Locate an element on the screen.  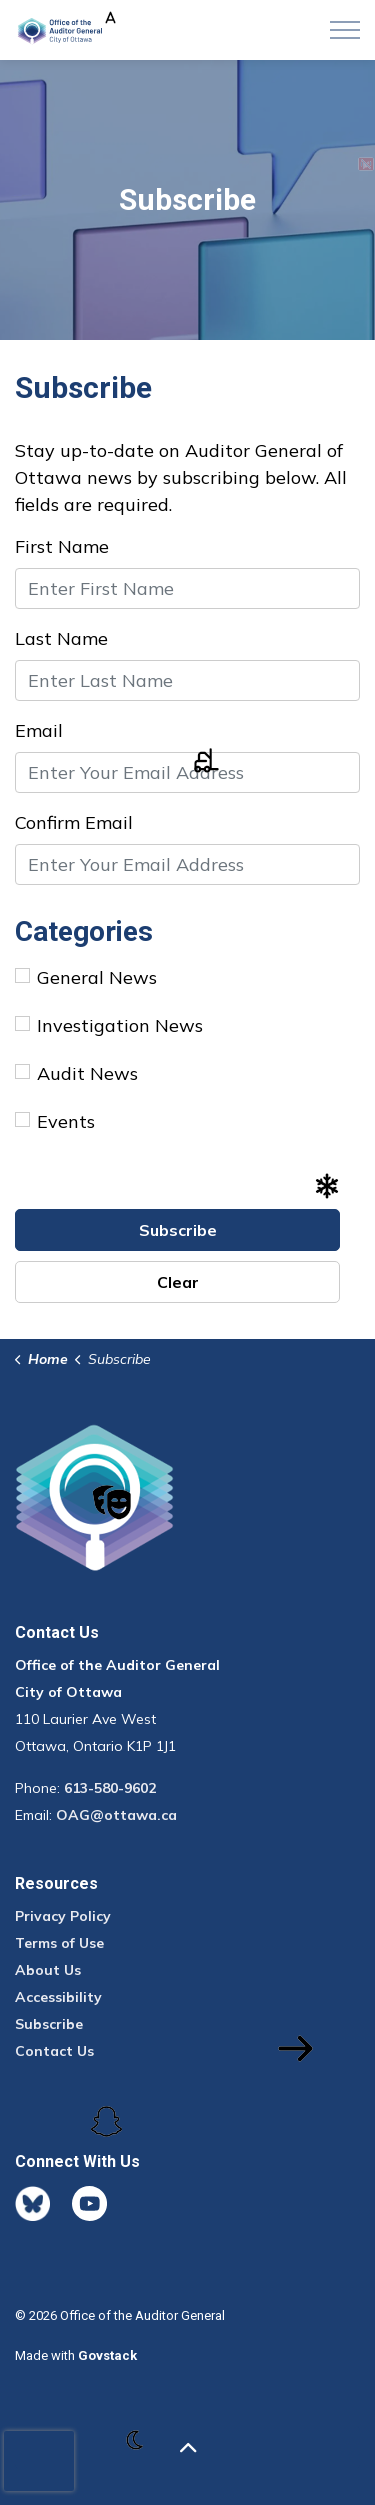
open snapchat app is located at coordinates (106, 2121).